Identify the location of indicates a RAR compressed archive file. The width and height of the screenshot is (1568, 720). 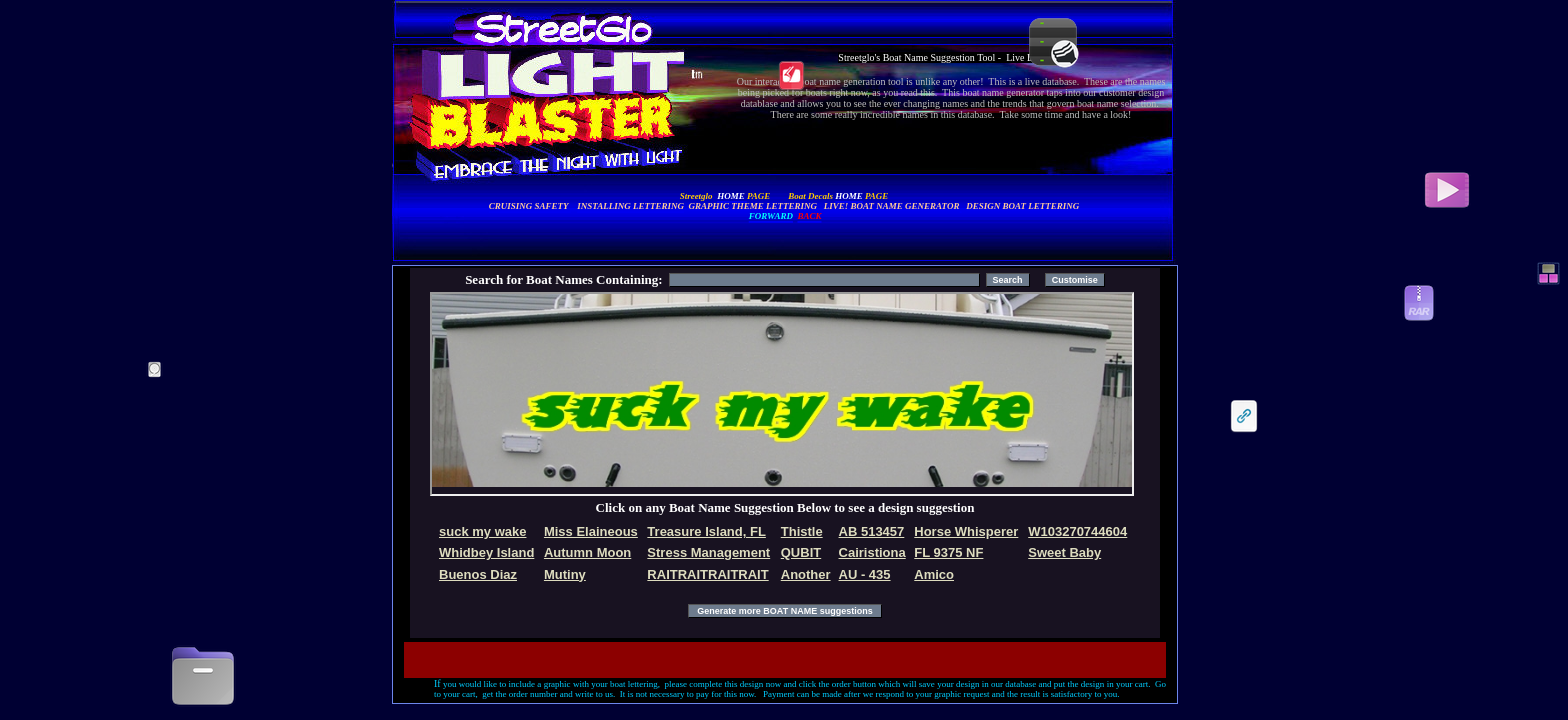
(1419, 303).